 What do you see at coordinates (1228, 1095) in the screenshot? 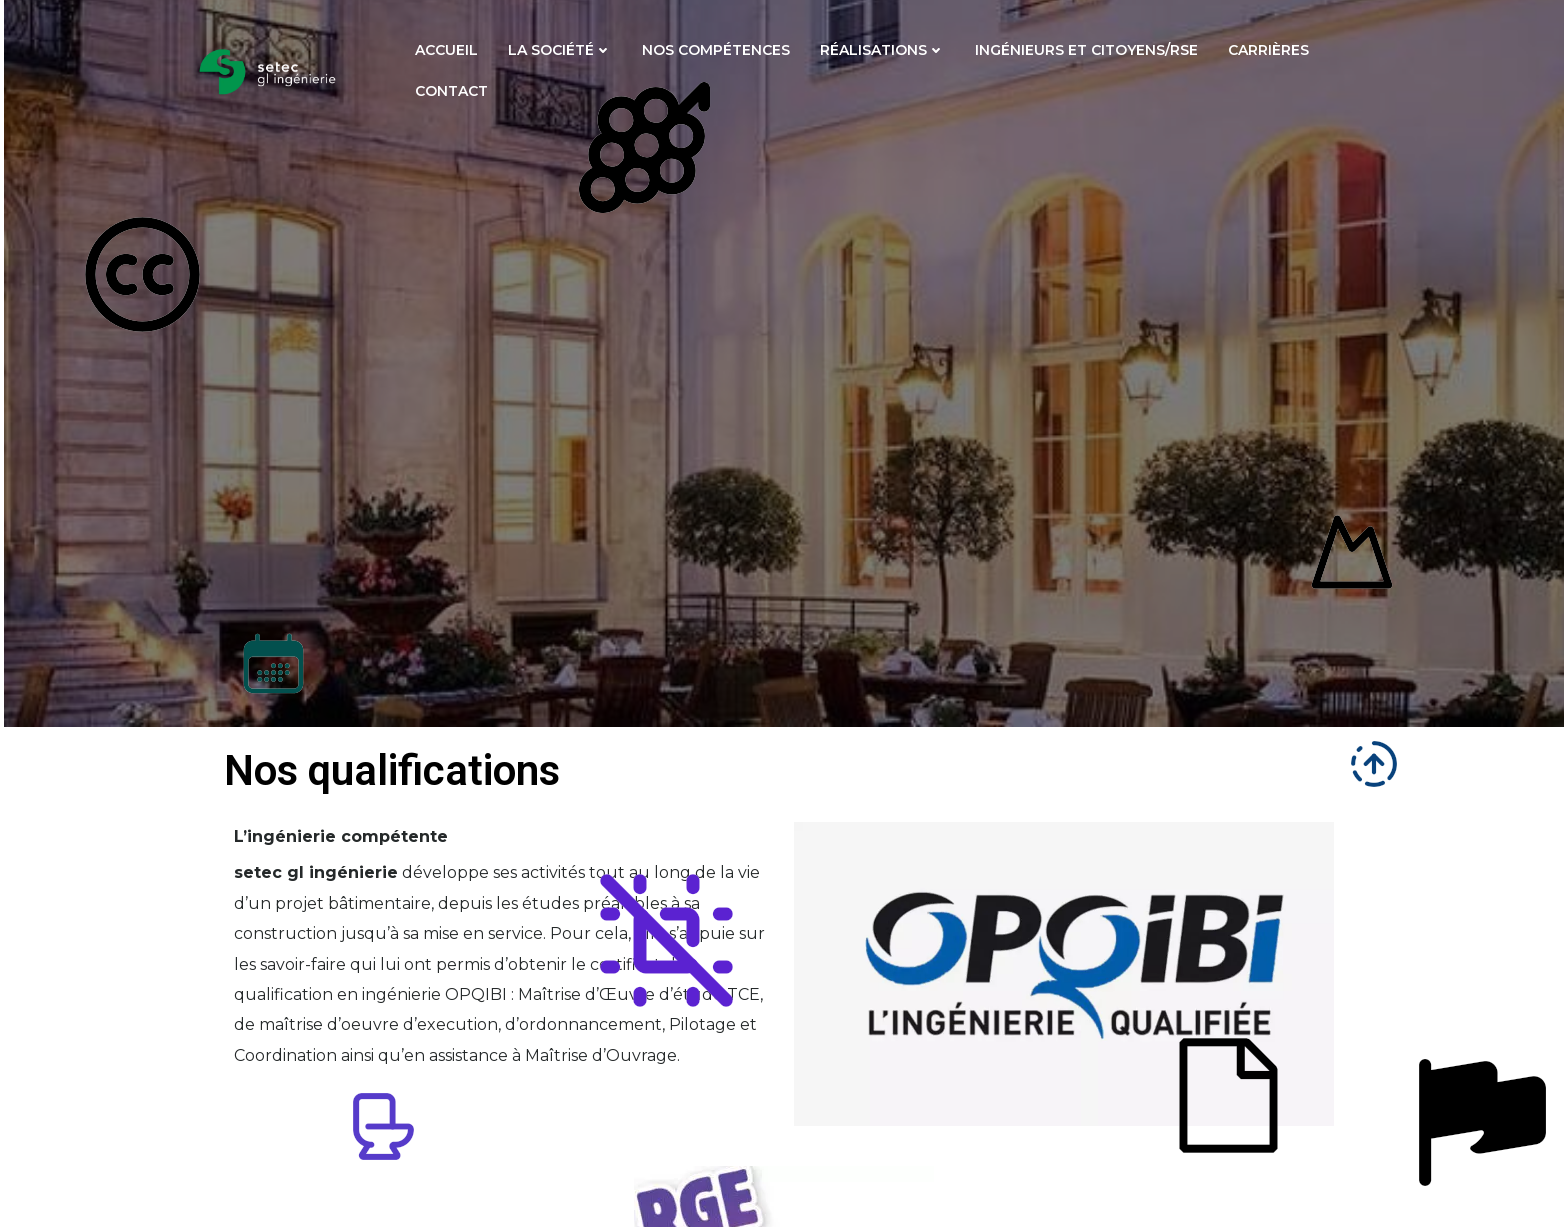
I see `create a new file` at bounding box center [1228, 1095].